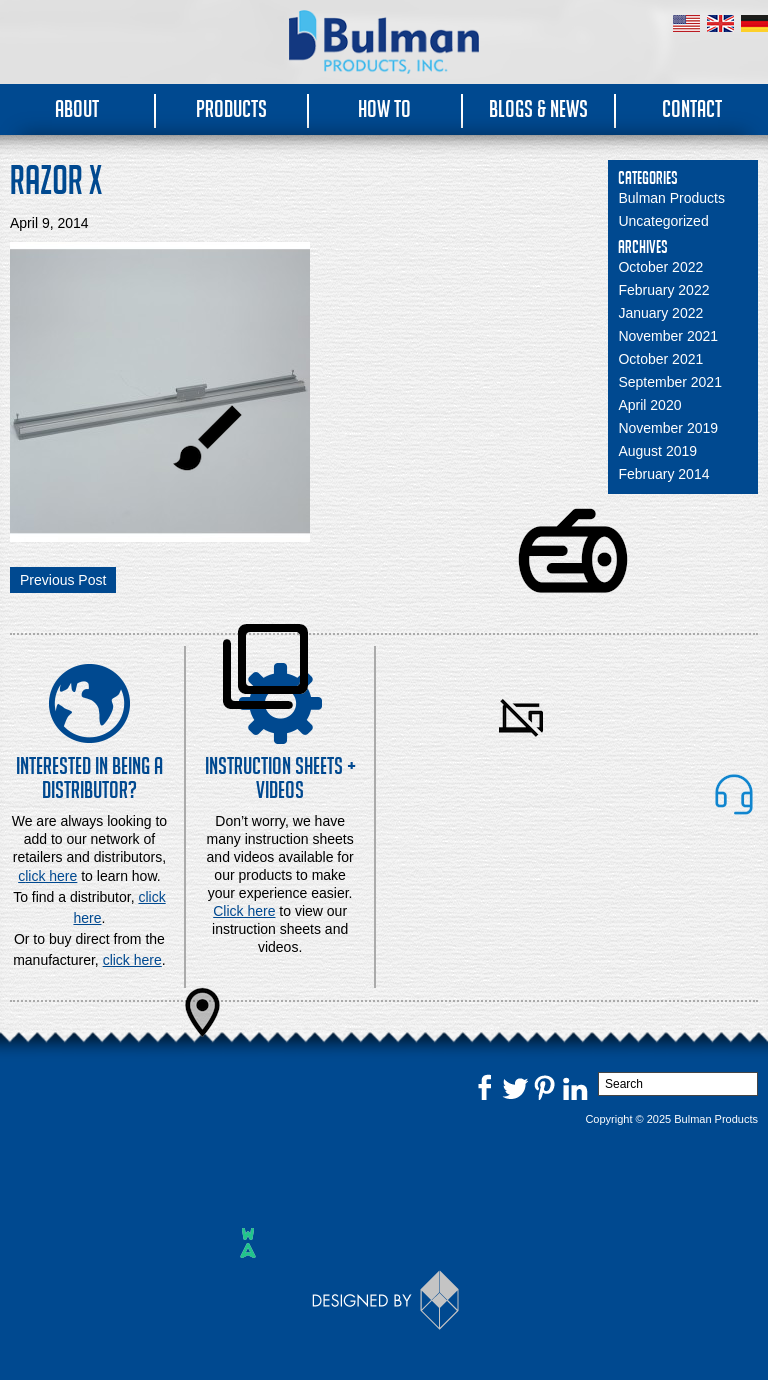  What do you see at coordinates (573, 556) in the screenshot?
I see `view activity log or history` at bounding box center [573, 556].